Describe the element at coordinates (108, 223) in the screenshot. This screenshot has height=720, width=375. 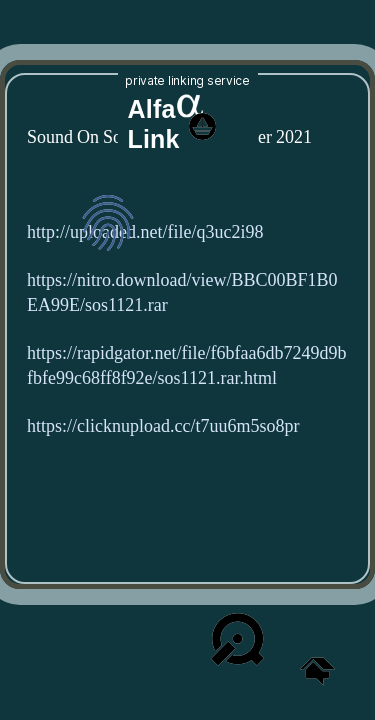
I see `MonkeyTie company logo` at that location.